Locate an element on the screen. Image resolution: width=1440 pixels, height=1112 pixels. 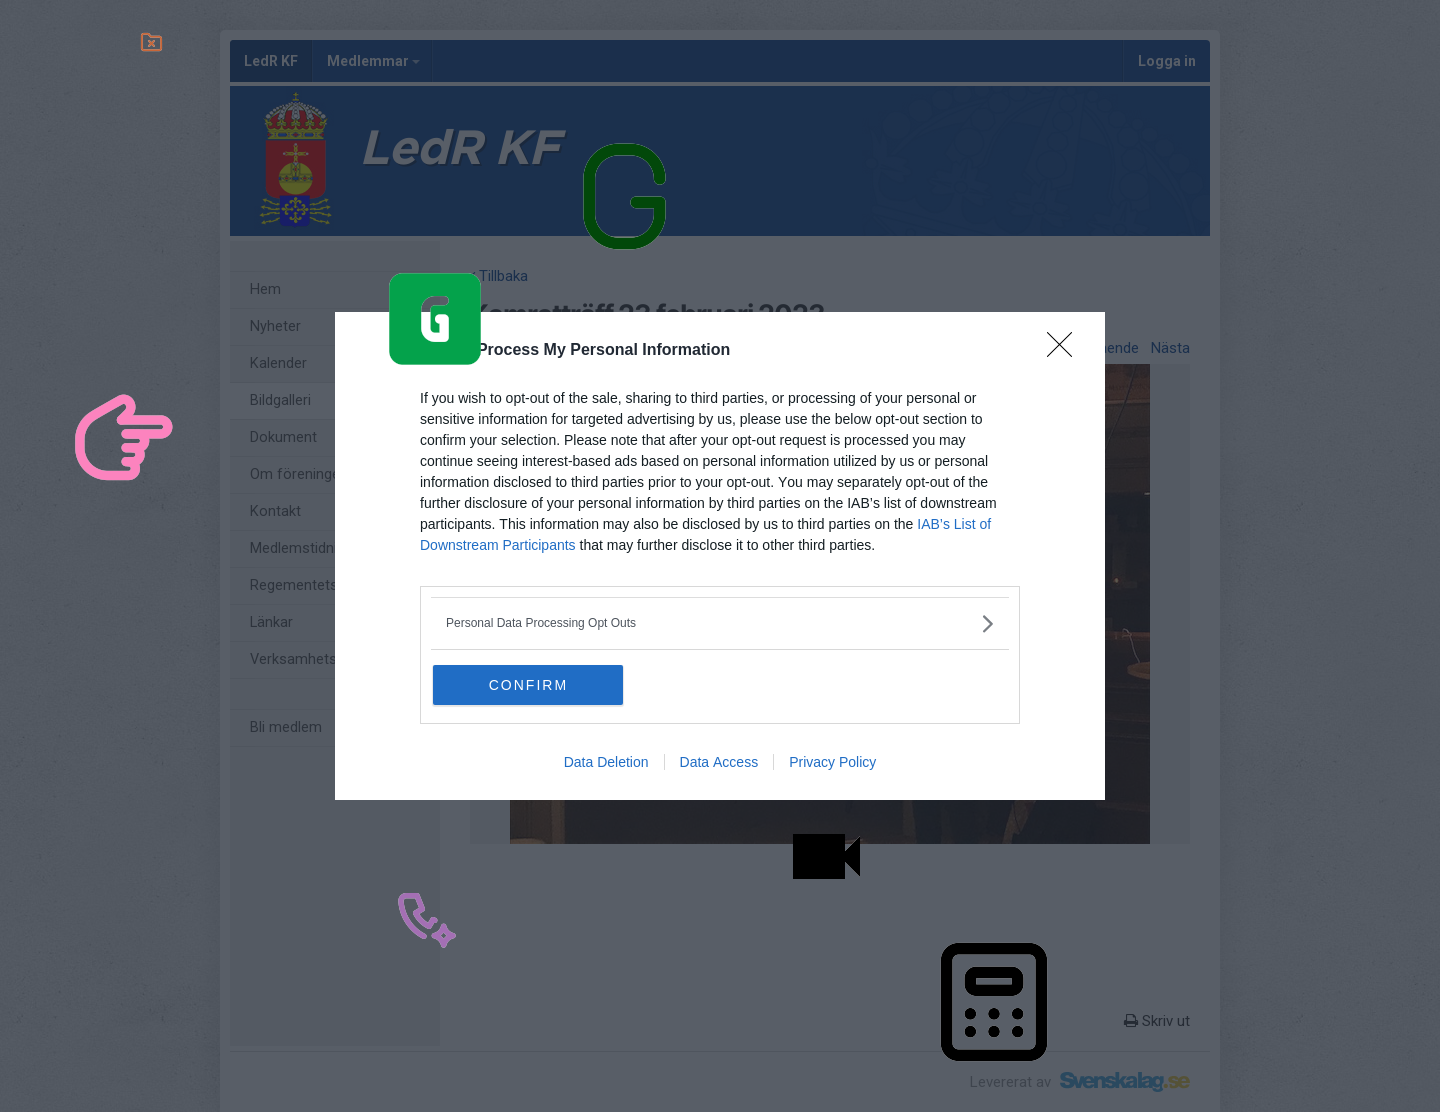
start a video call is located at coordinates (826, 856).